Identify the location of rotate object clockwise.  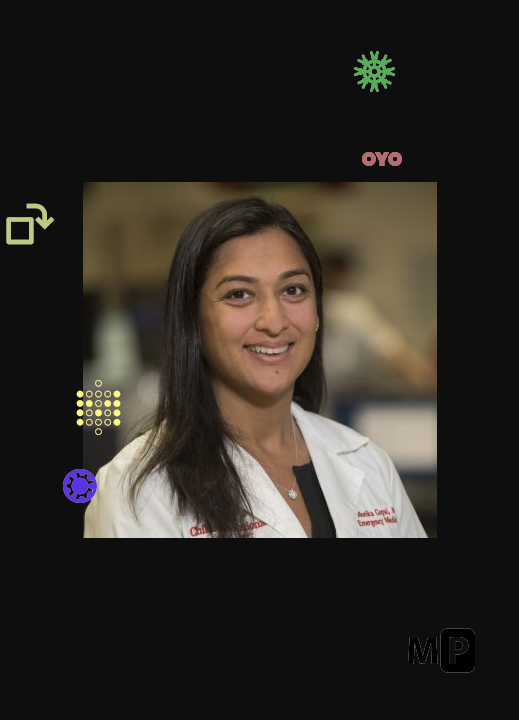
(29, 224).